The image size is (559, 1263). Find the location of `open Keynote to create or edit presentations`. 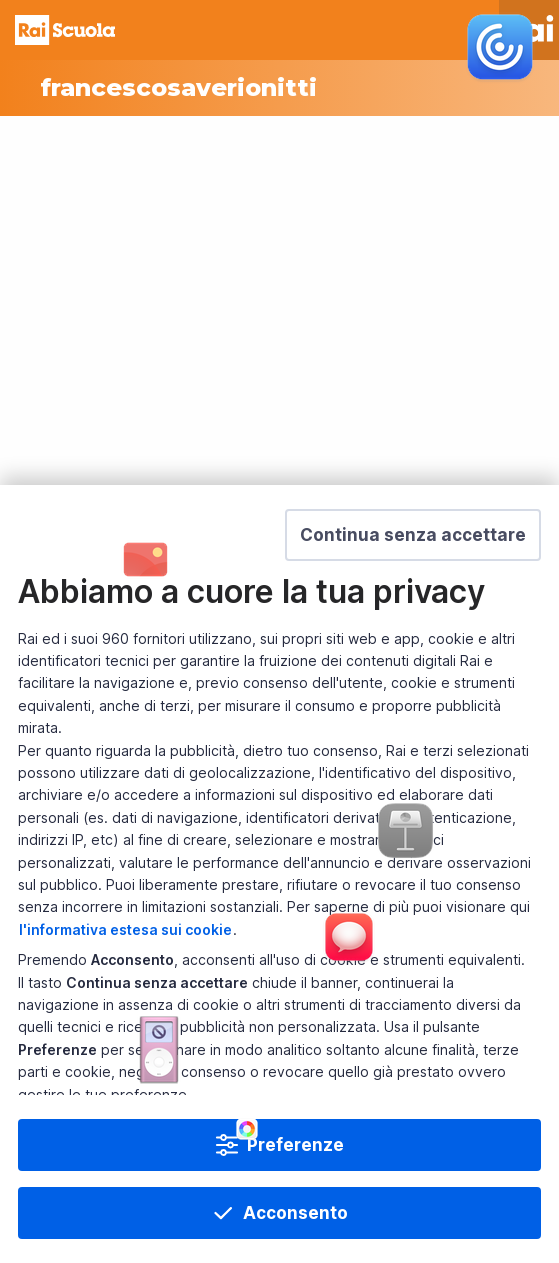

open Keynote to create or edit presentations is located at coordinates (405, 830).